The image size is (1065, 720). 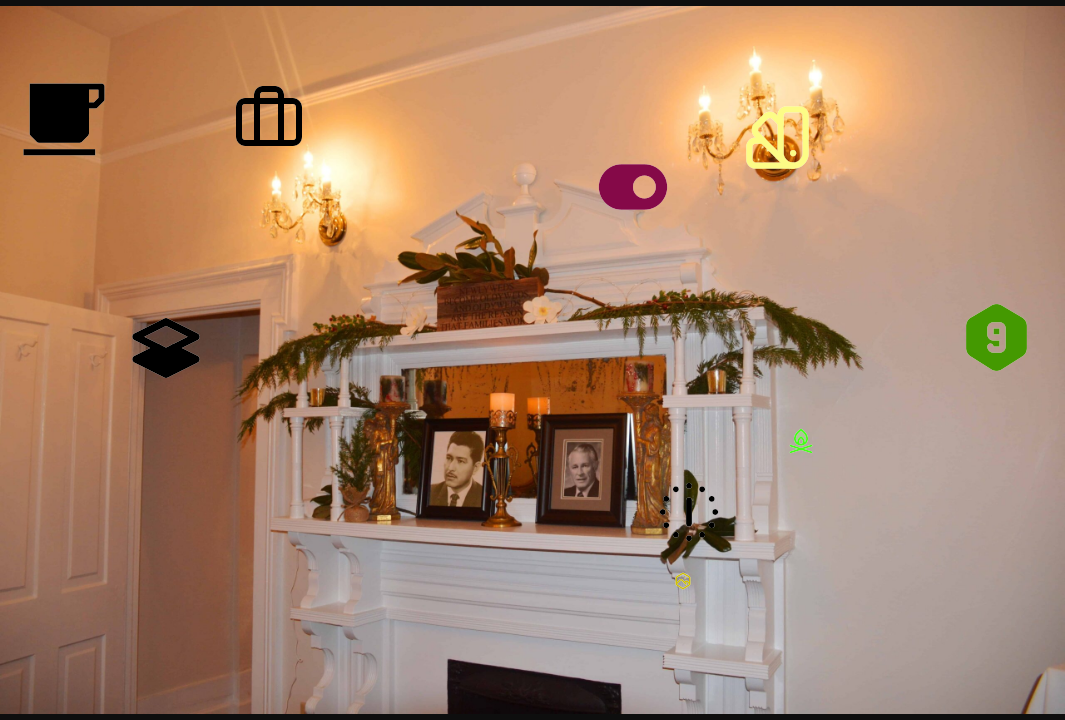 What do you see at coordinates (777, 137) in the screenshot?
I see `select a color from the palette` at bounding box center [777, 137].